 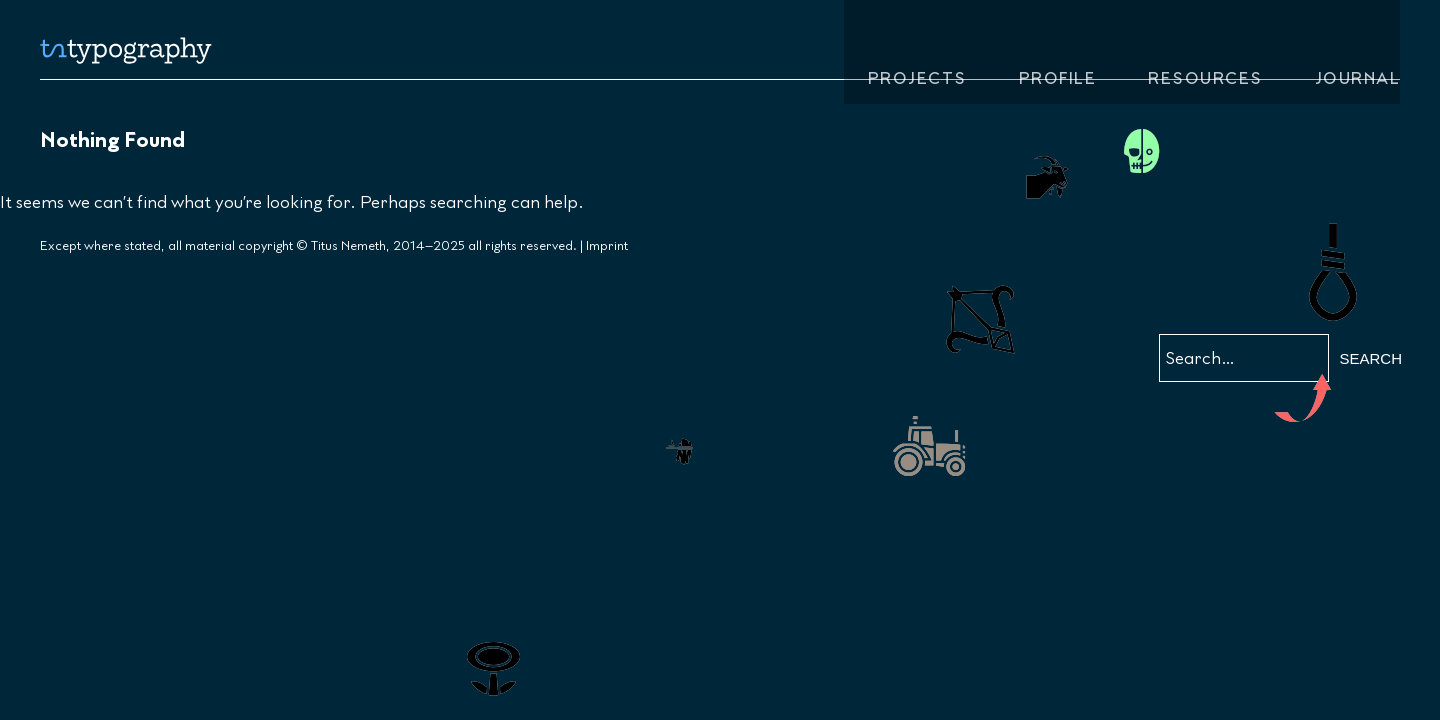 I want to click on perform an underhand throw or toss action, so click(x=1302, y=398).